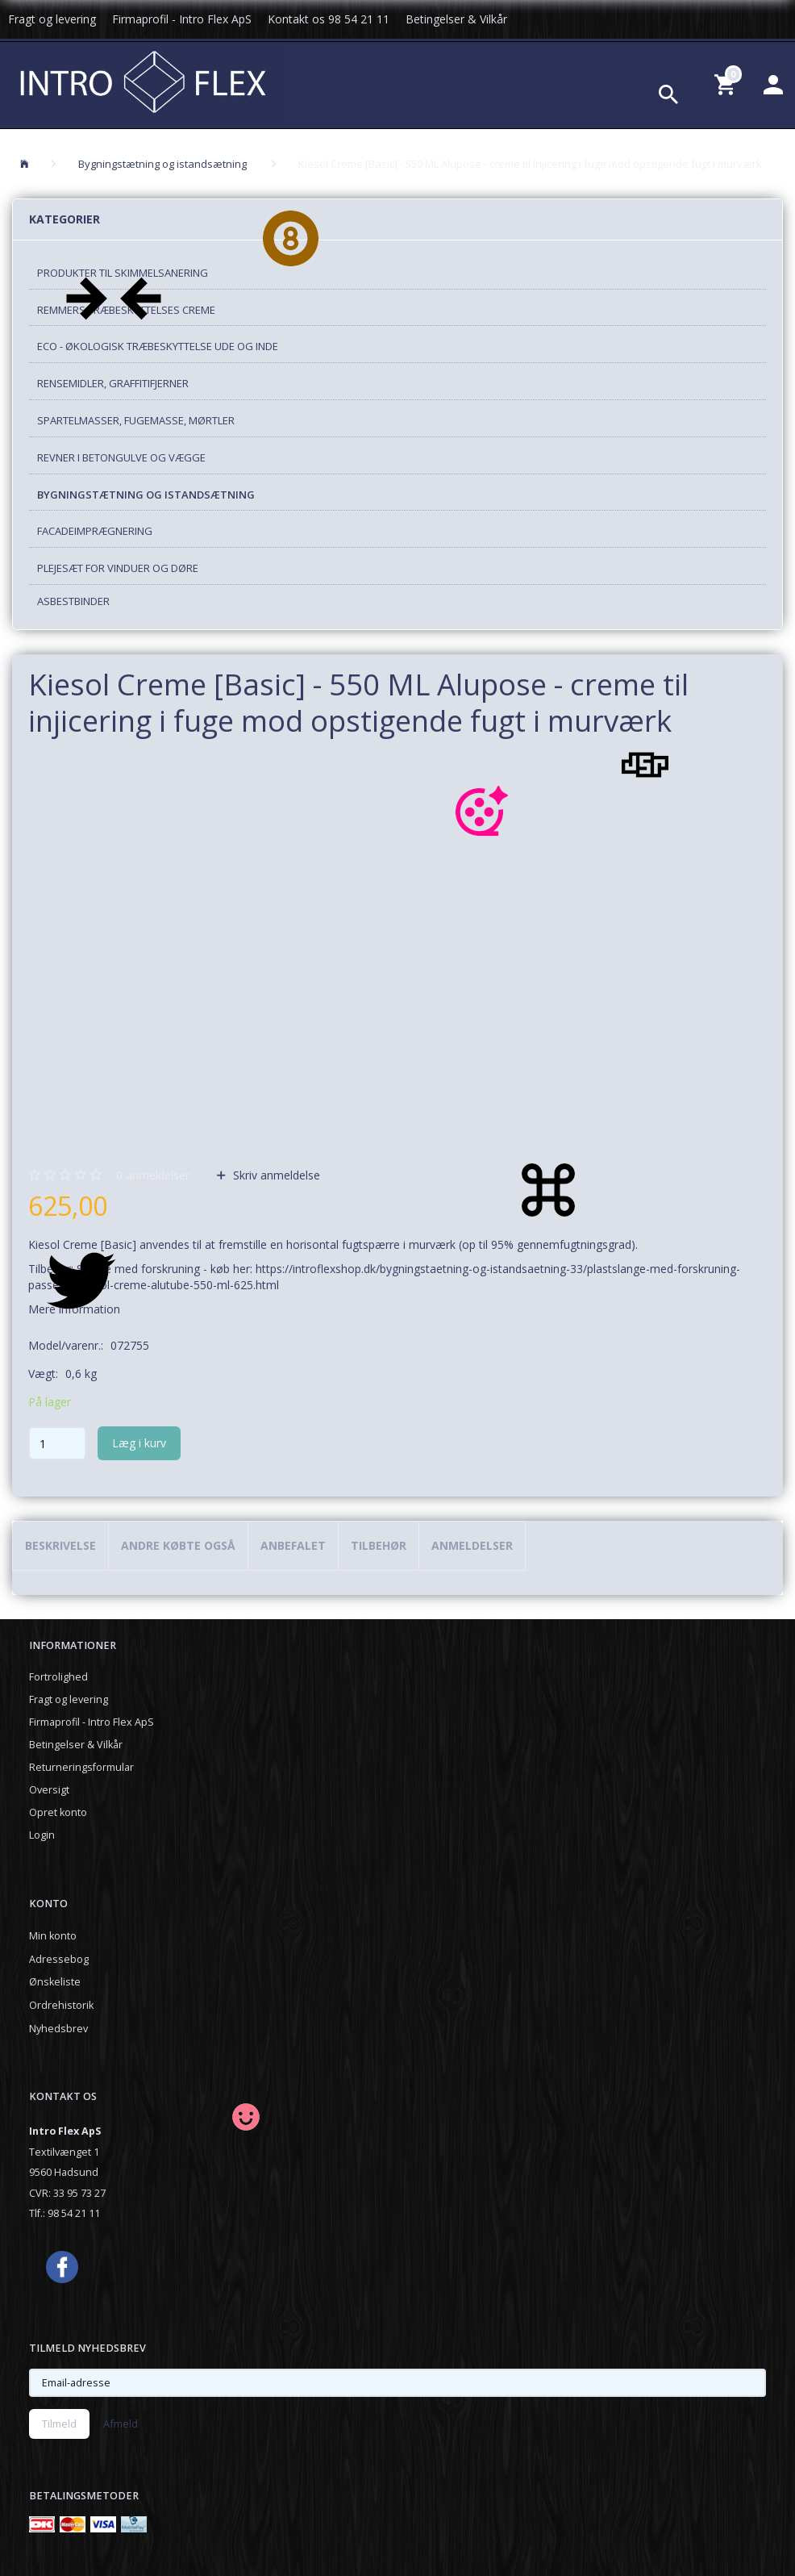  What do you see at coordinates (81, 1280) in the screenshot?
I see `share to twitter` at bounding box center [81, 1280].